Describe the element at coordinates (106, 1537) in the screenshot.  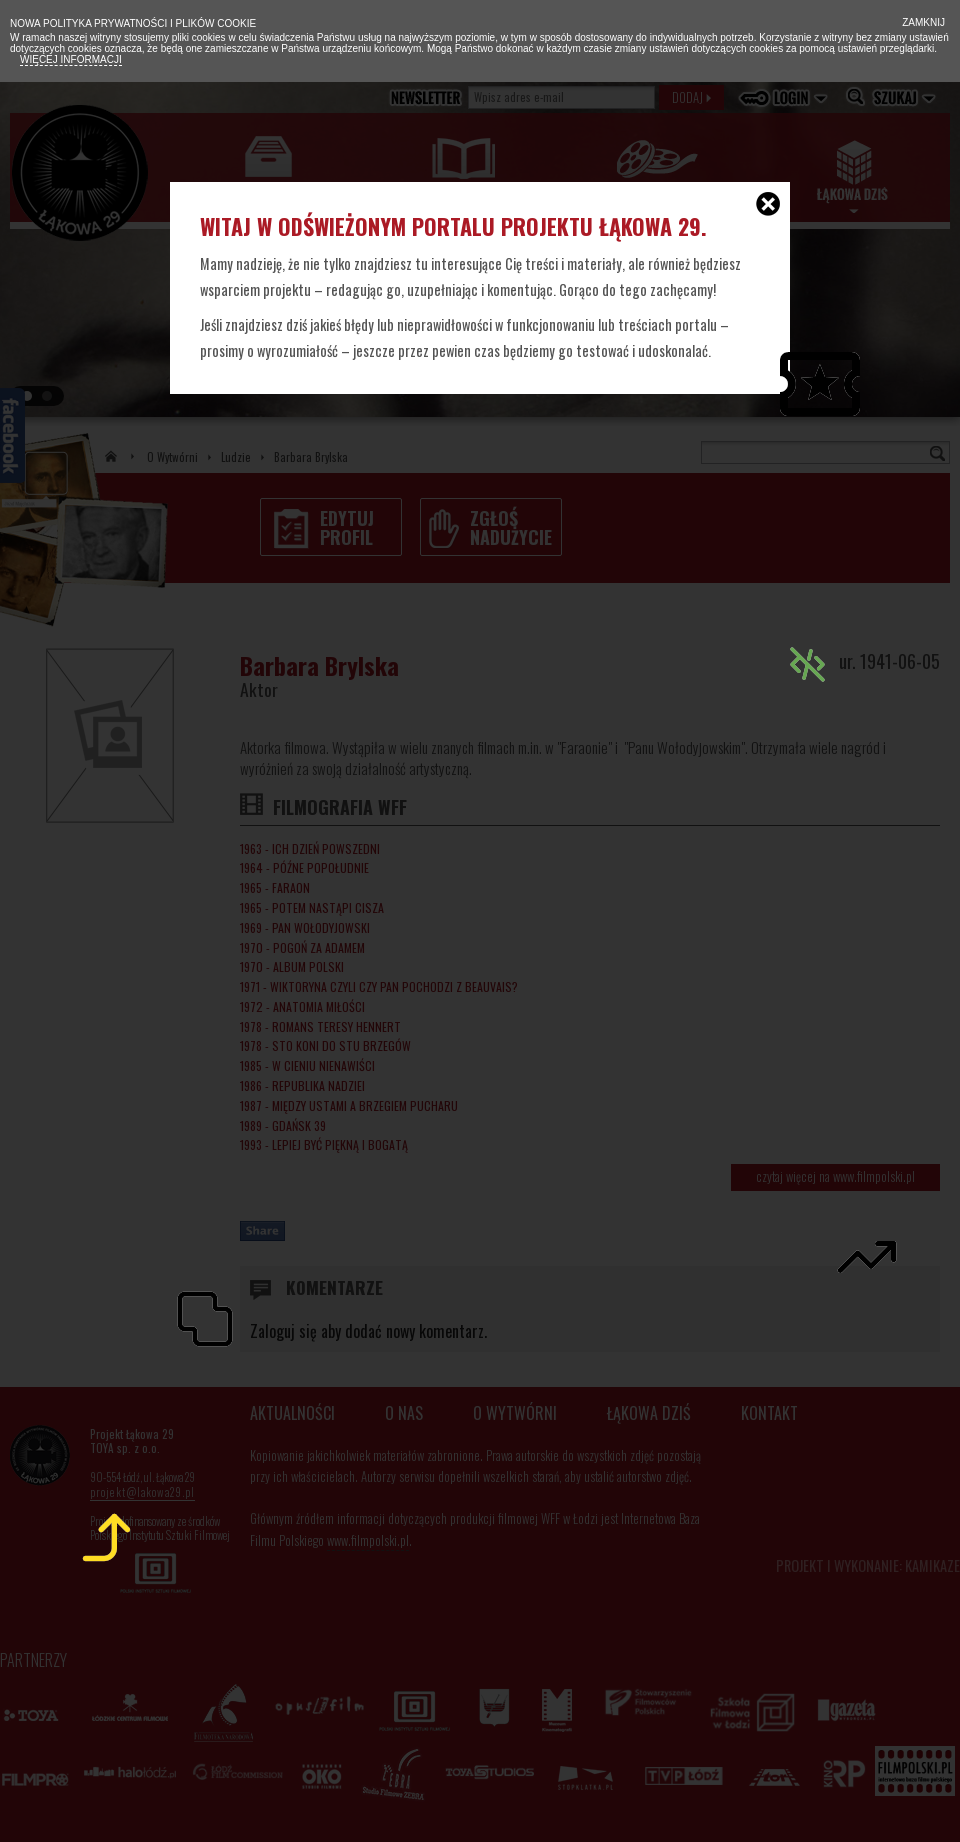
I see `navigate forward and up in a directory` at that location.